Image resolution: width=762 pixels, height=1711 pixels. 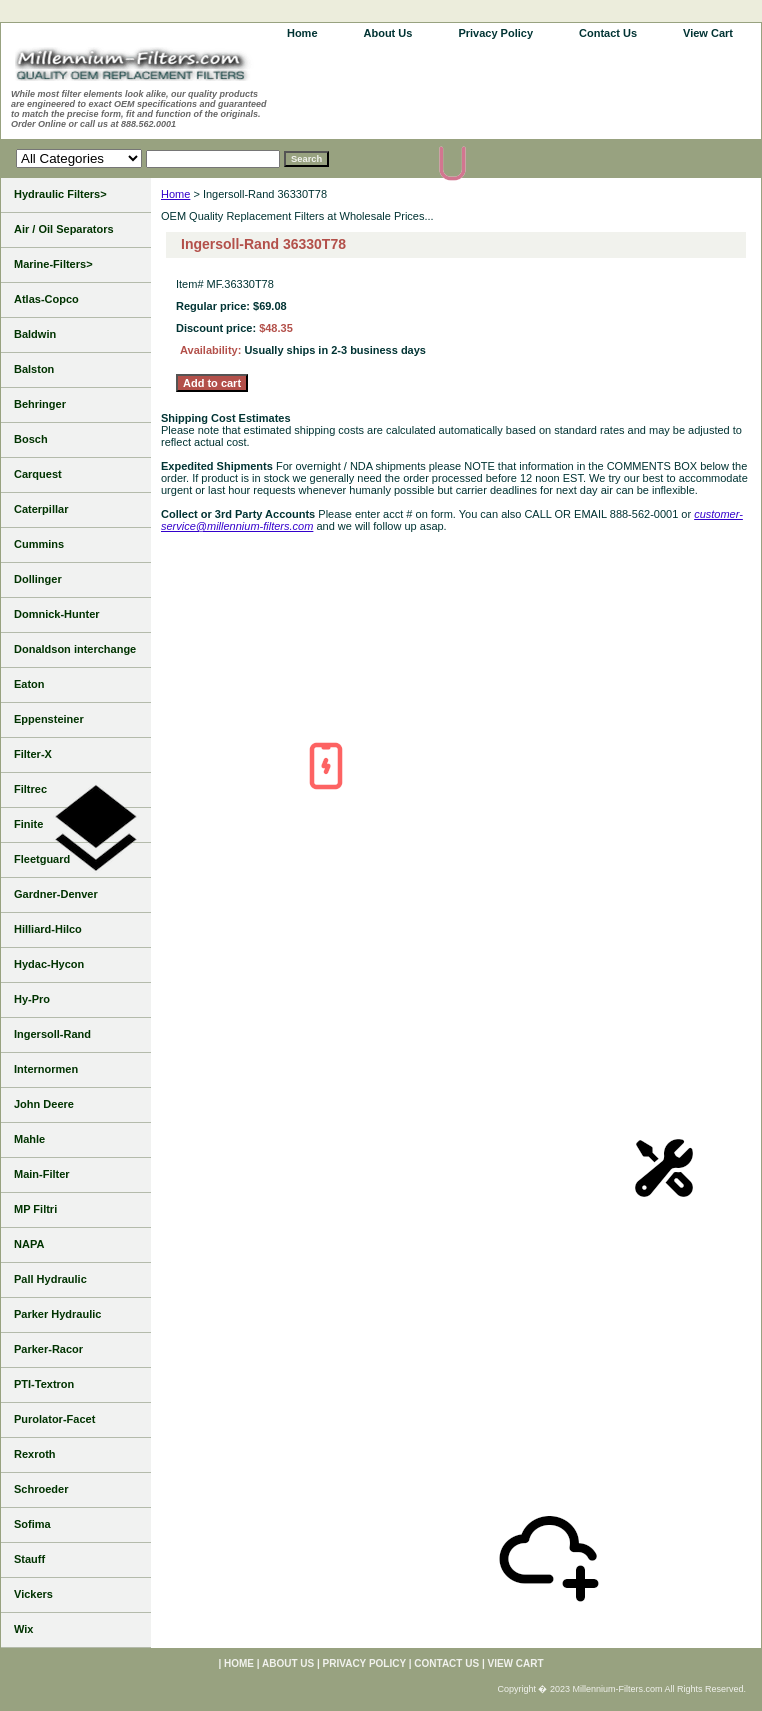 I want to click on represents the letter U in text or keyboard input, so click(x=452, y=163).